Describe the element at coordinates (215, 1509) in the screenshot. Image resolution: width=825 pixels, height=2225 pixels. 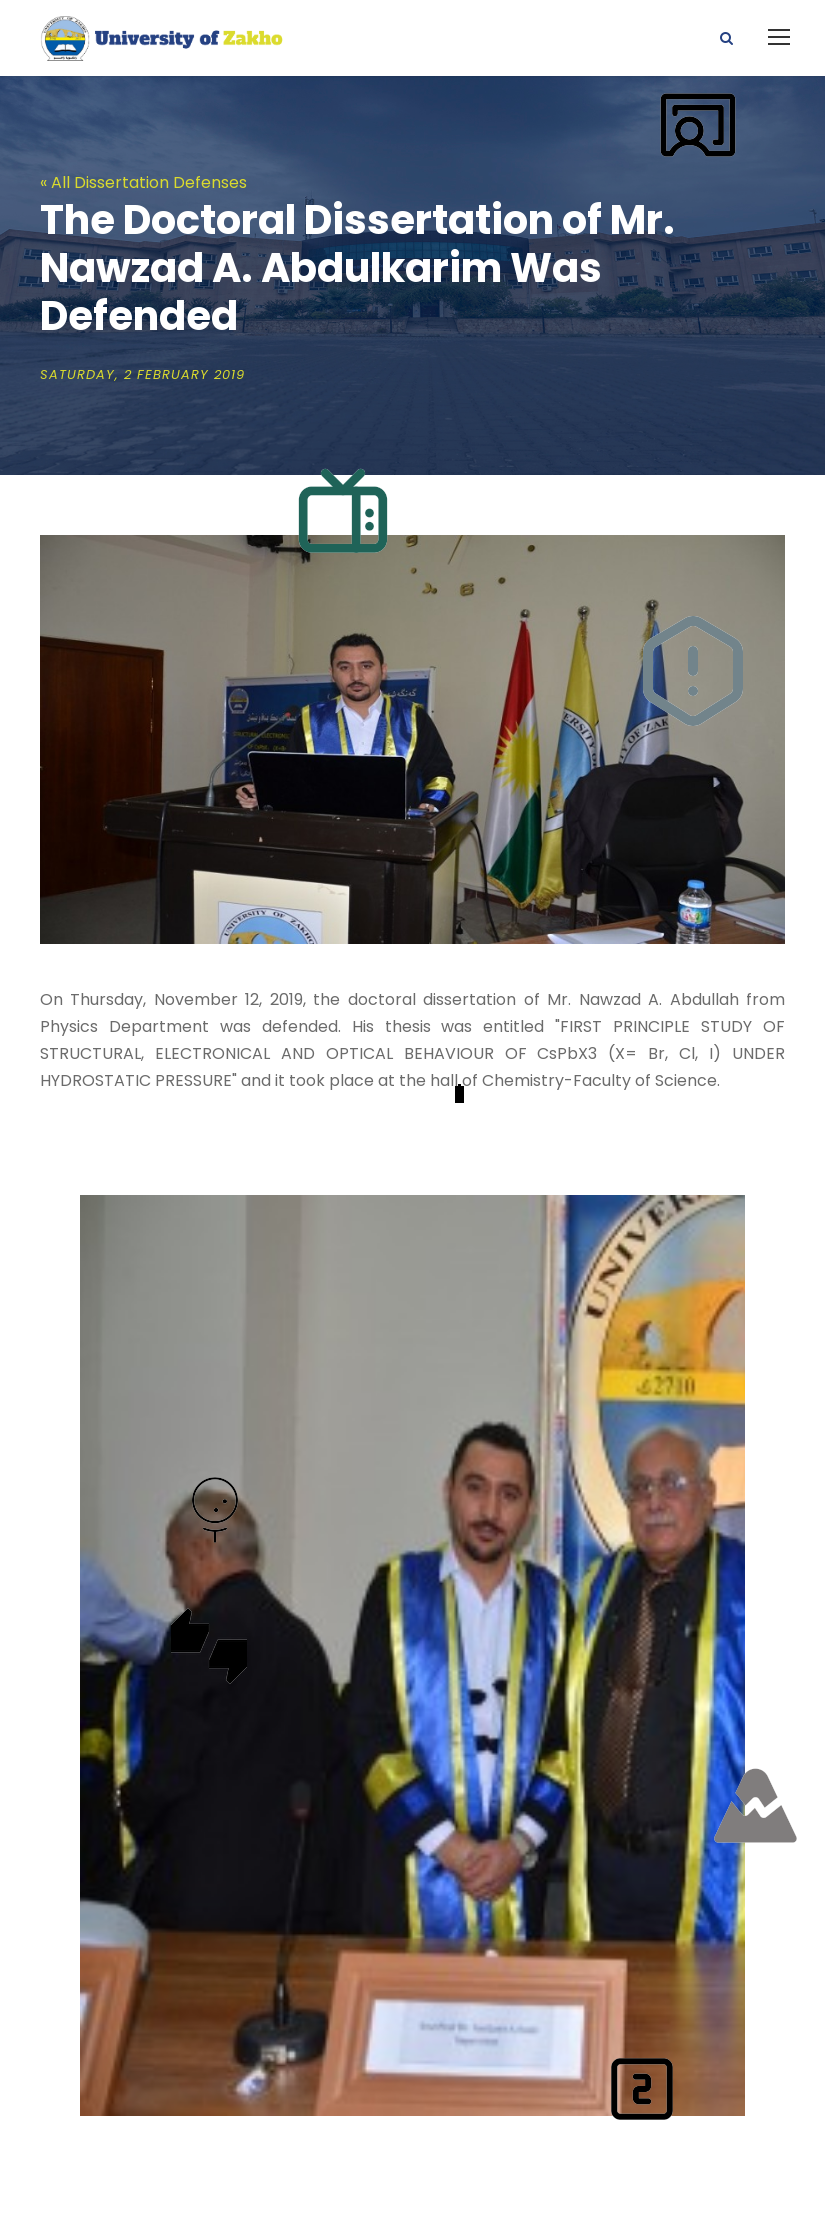
I see `access golf-related features or sports content` at that location.